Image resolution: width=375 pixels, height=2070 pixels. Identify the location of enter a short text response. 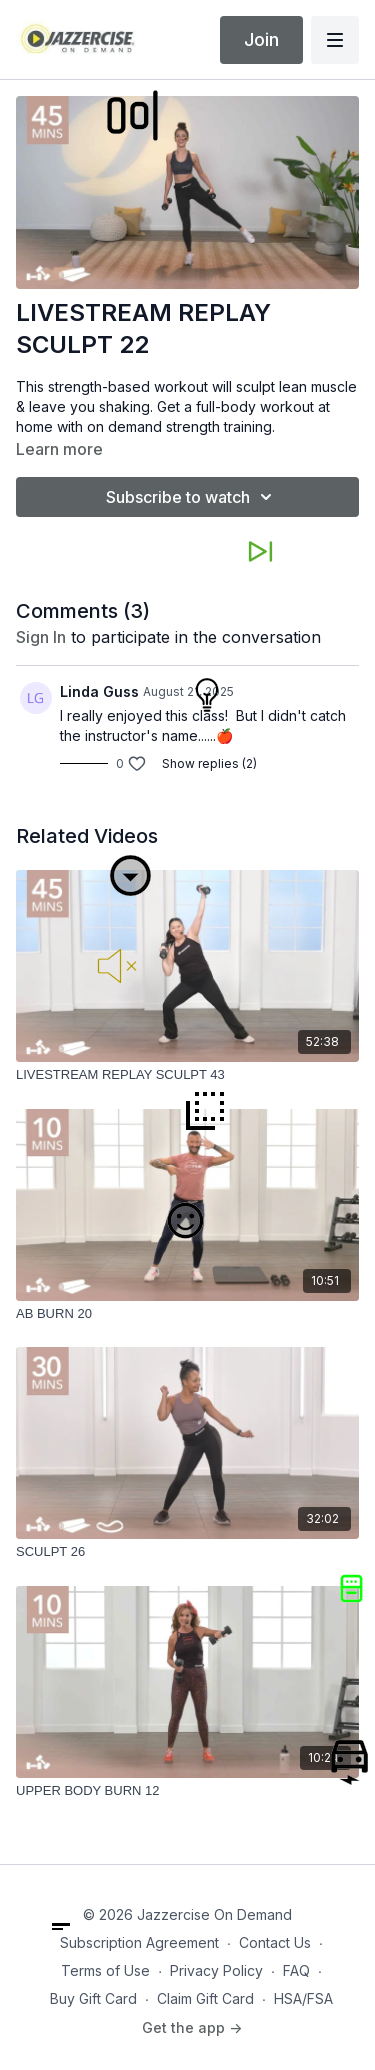
(61, 1927).